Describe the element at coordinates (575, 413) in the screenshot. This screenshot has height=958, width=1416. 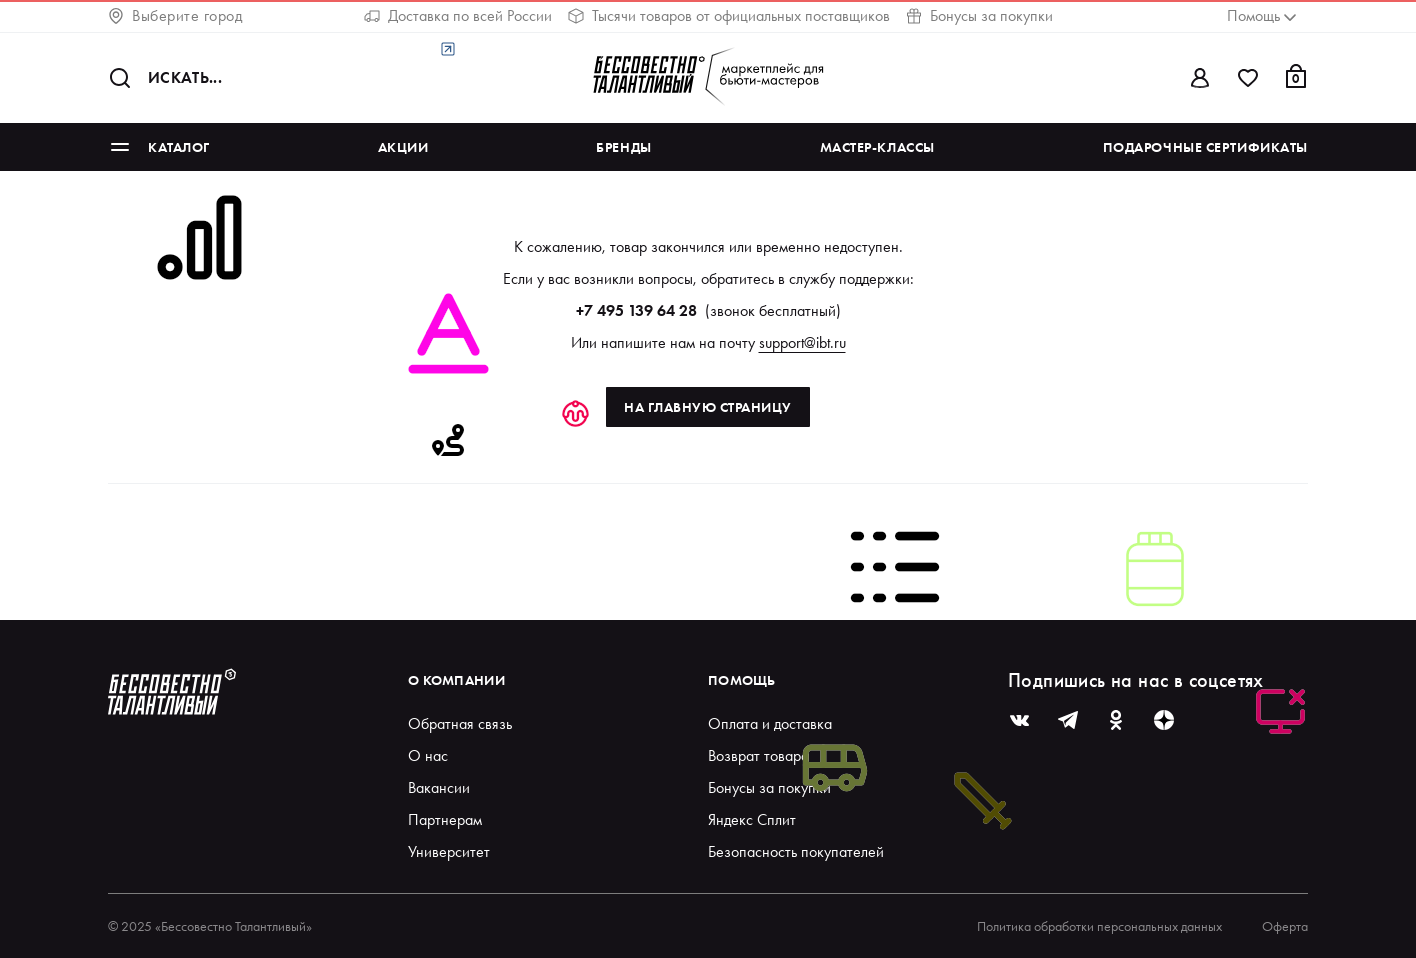
I see `view dessert menu options` at that location.